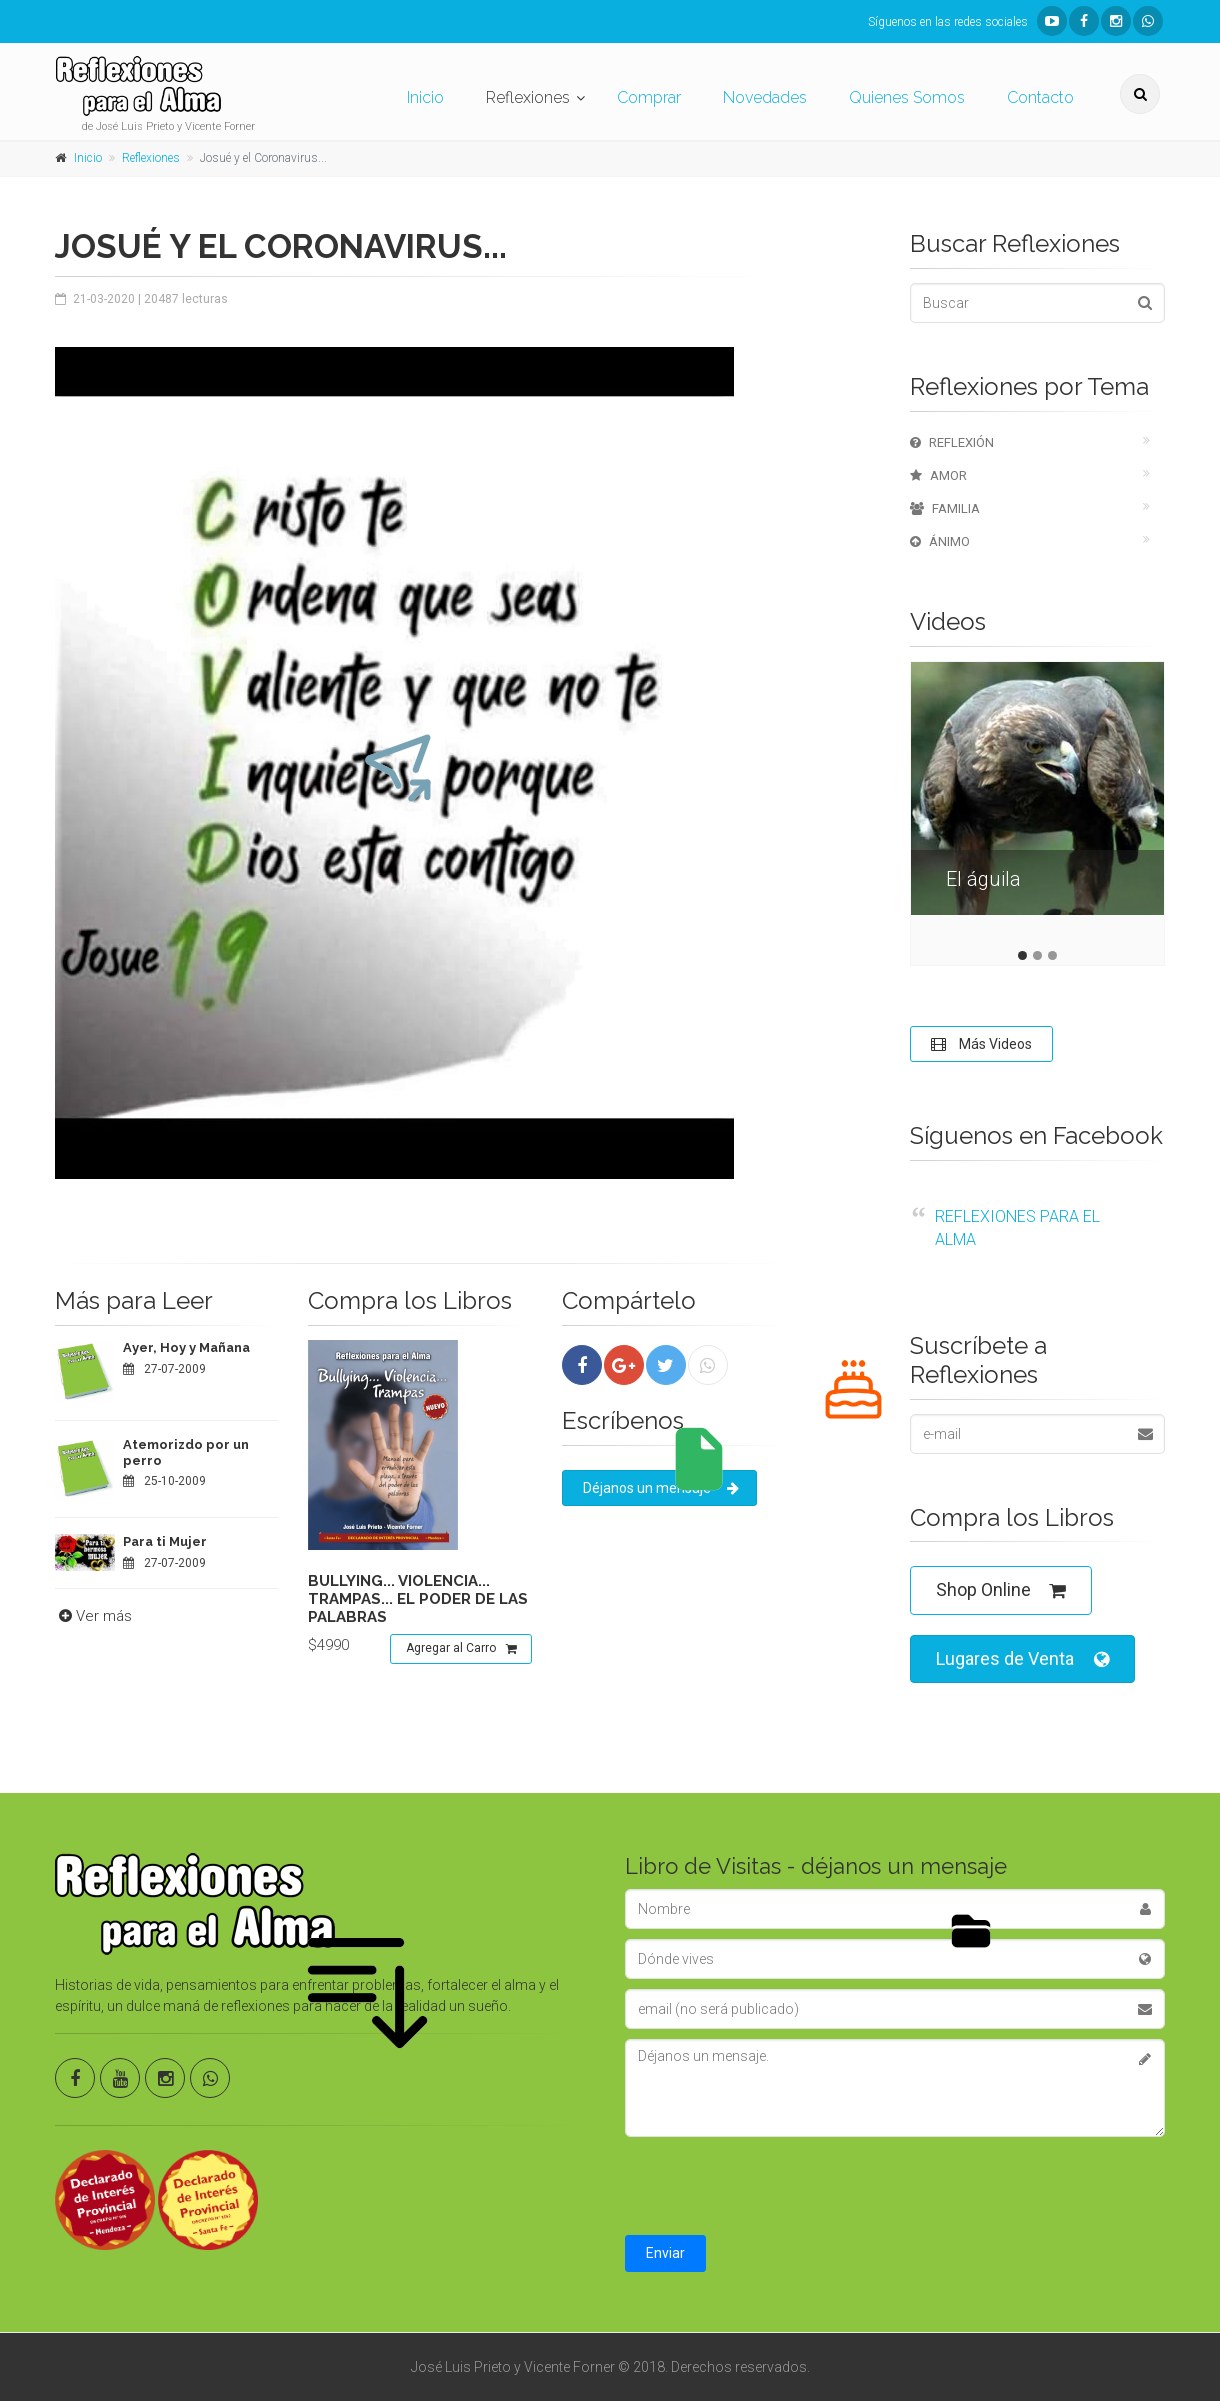 The height and width of the screenshot is (2401, 1220). Describe the element at coordinates (699, 1459) in the screenshot. I see `view or open a file` at that location.